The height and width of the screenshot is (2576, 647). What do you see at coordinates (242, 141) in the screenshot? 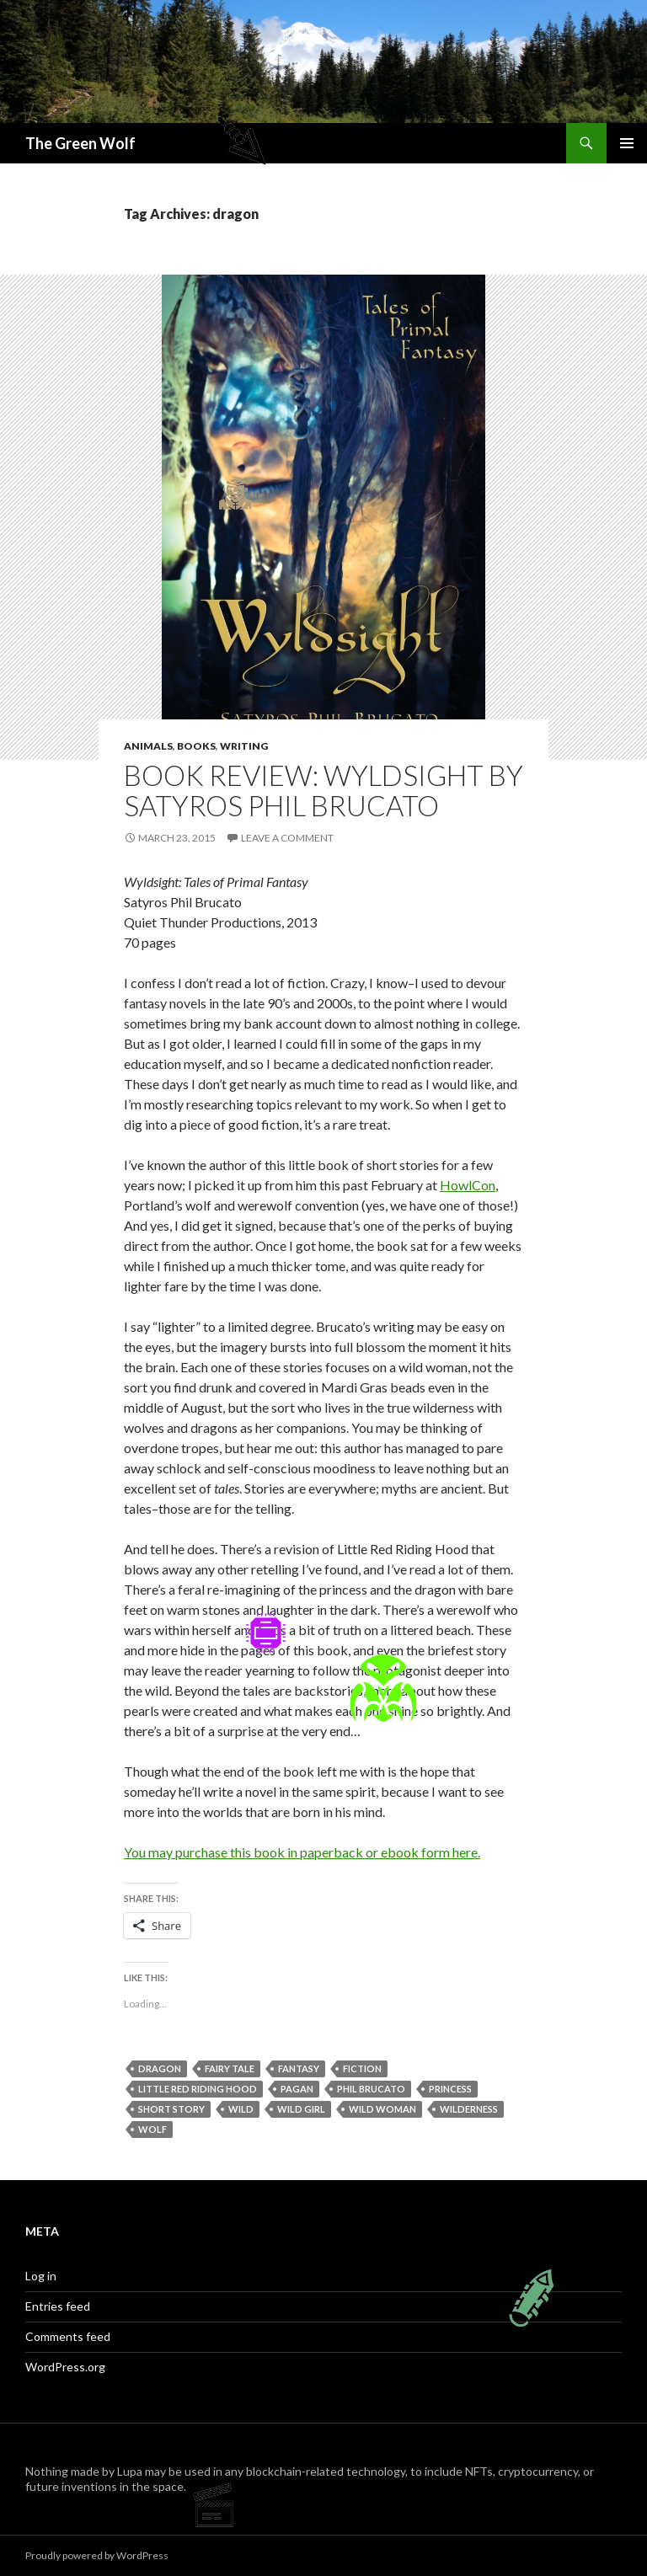
I see `select arrow or projectile type in archery game` at bounding box center [242, 141].